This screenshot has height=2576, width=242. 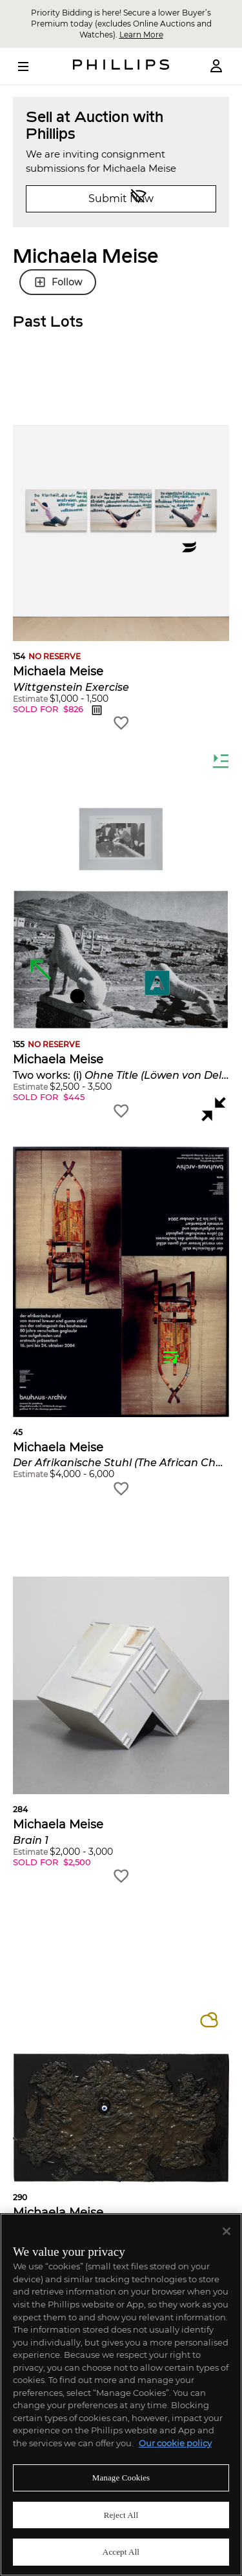 What do you see at coordinates (189, 547) in the screenshot?
I see `wistia video hosting platform logo` at bounding box center [189, 547].